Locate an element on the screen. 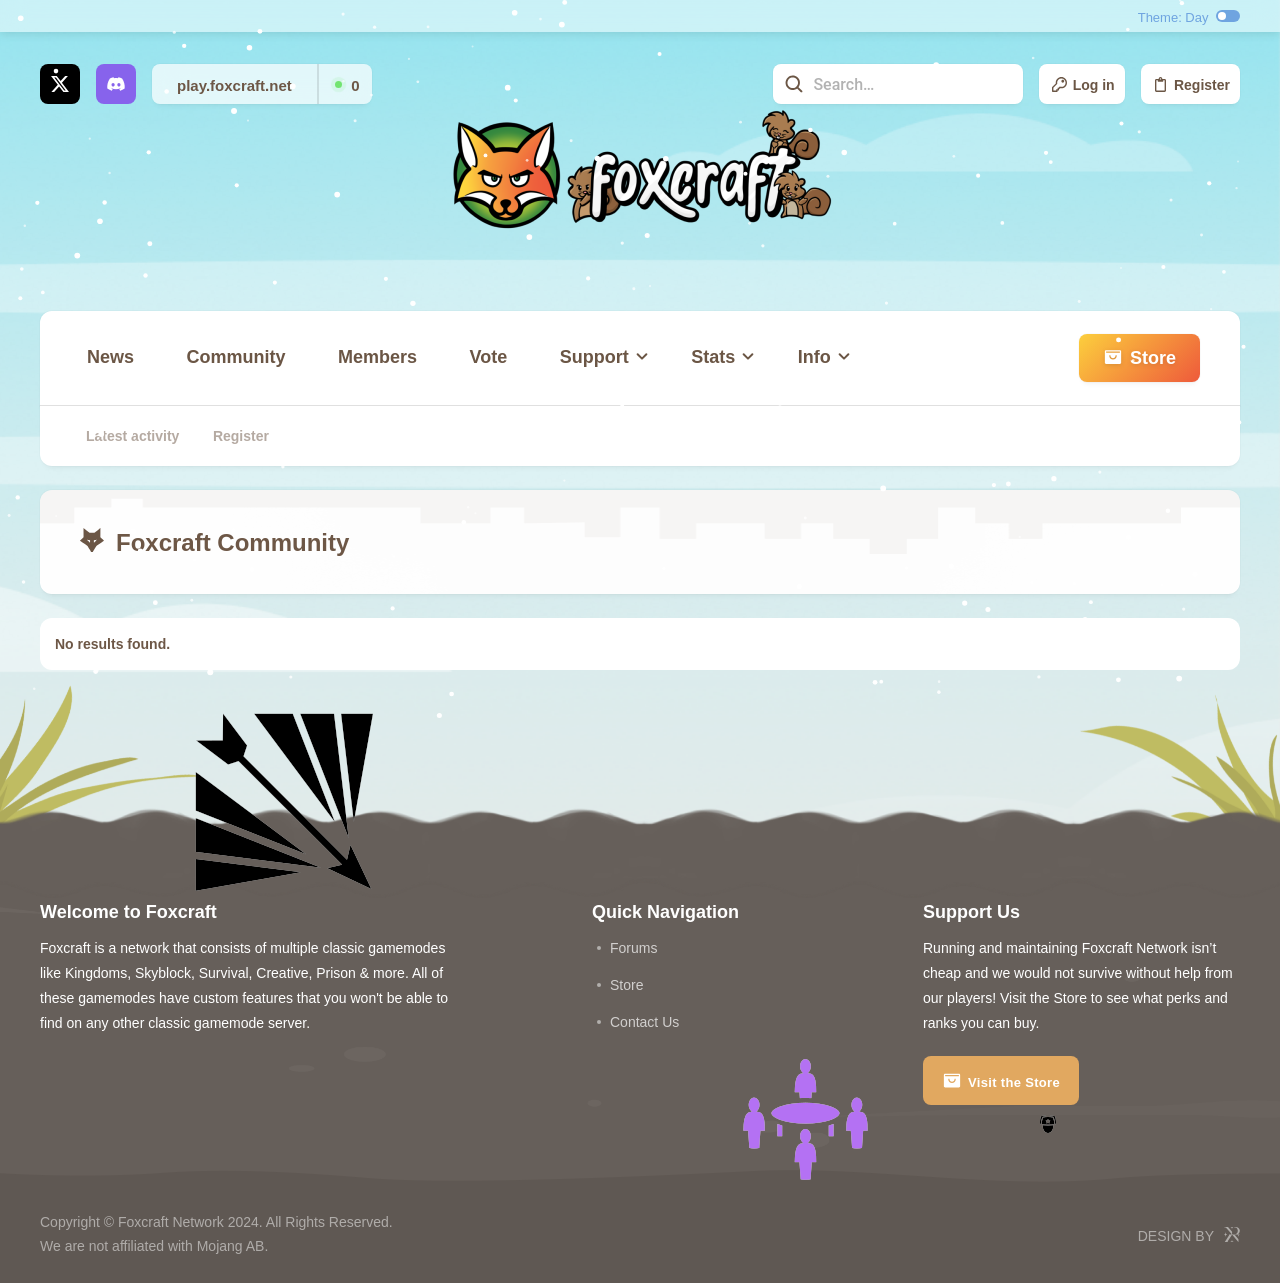 This screenshot has height=1283, width=1280. join or schedule a meeting is located at coordinates (805, 1119).